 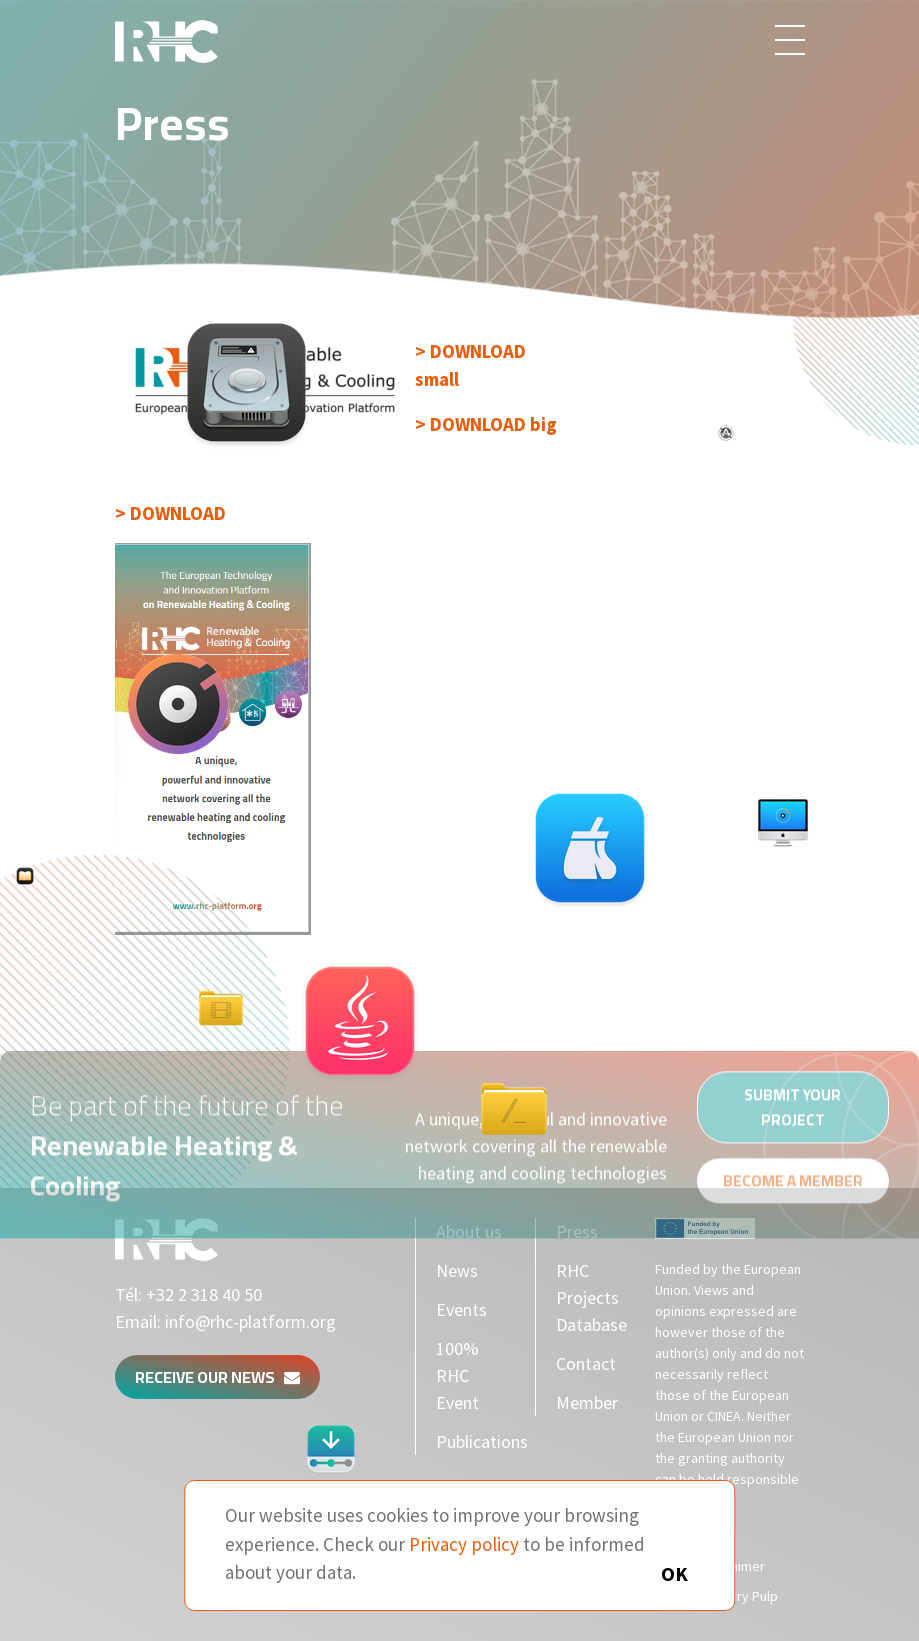 I want to click on open groove music app, so click(x=178, y=704).